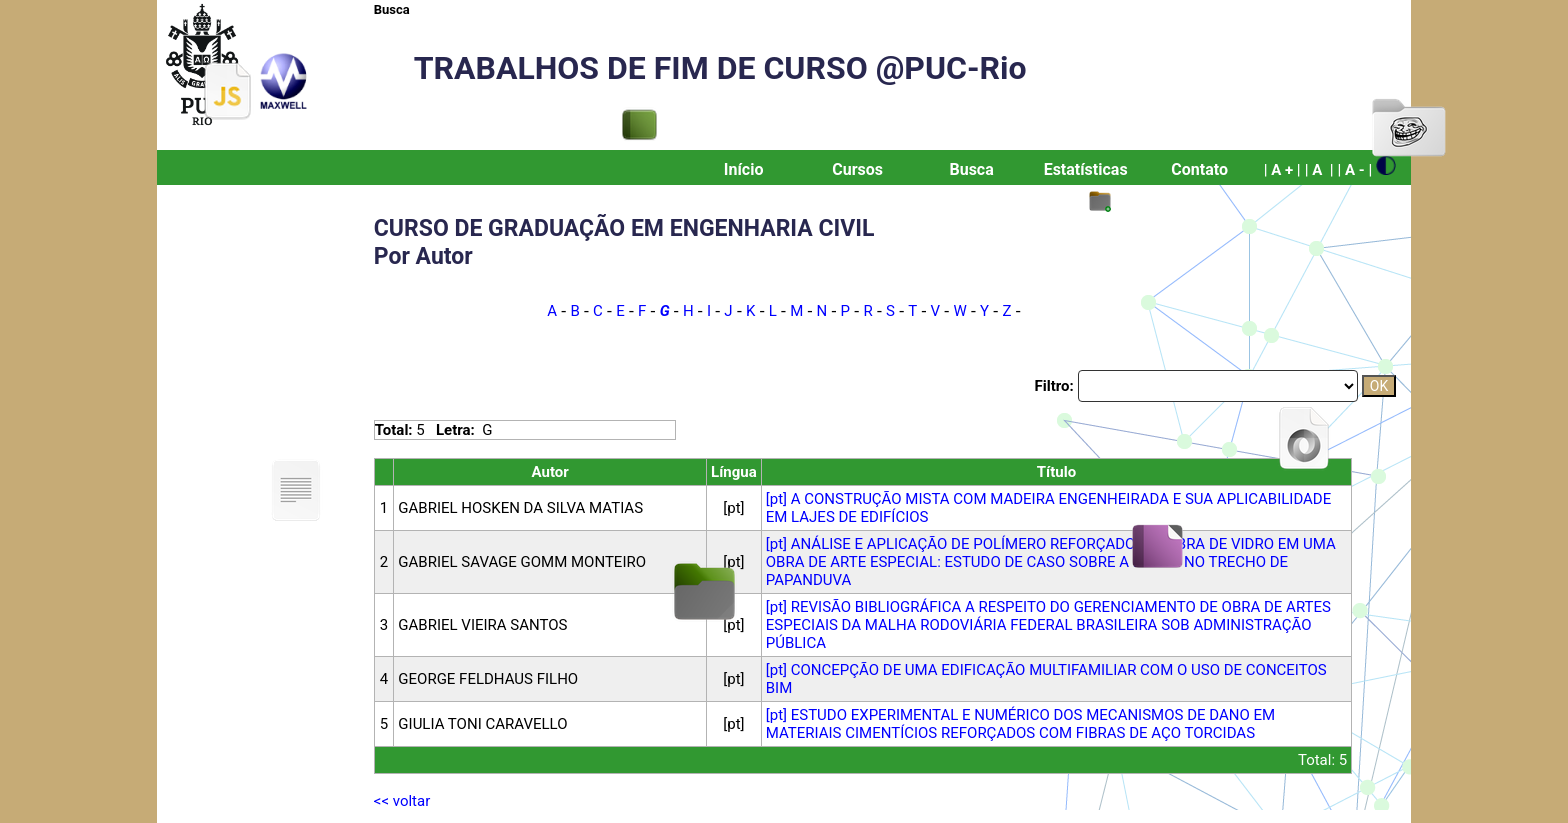 This screenshot has width=1568, height=823. Describe the element at coordinates (1408, 129) in the screenshot. I see `open your meme collection folder` at that location.